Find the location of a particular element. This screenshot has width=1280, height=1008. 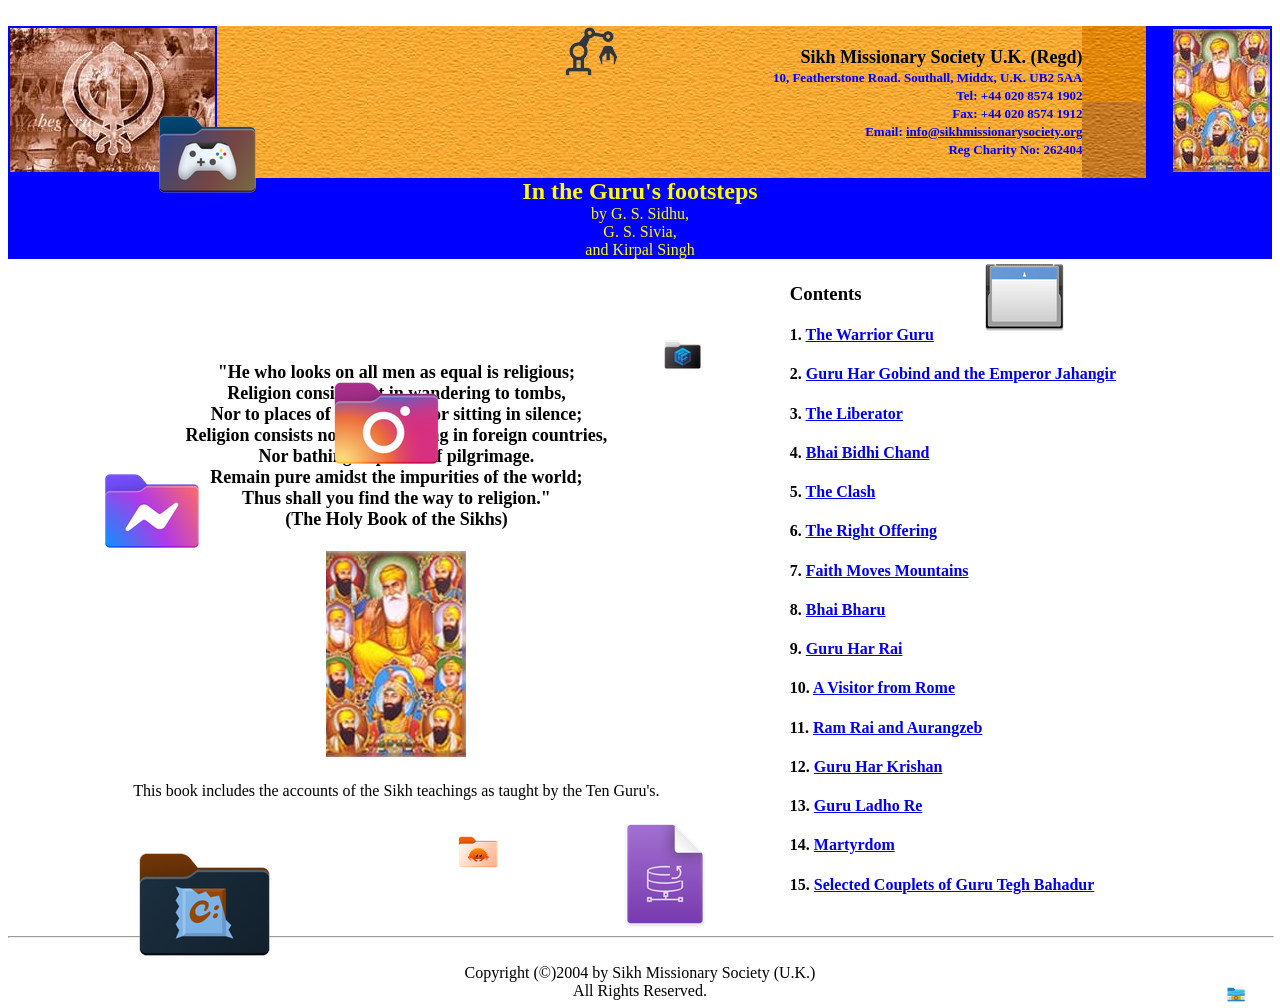

open GNOME Builder IDE is located at coordinates (591, 49).